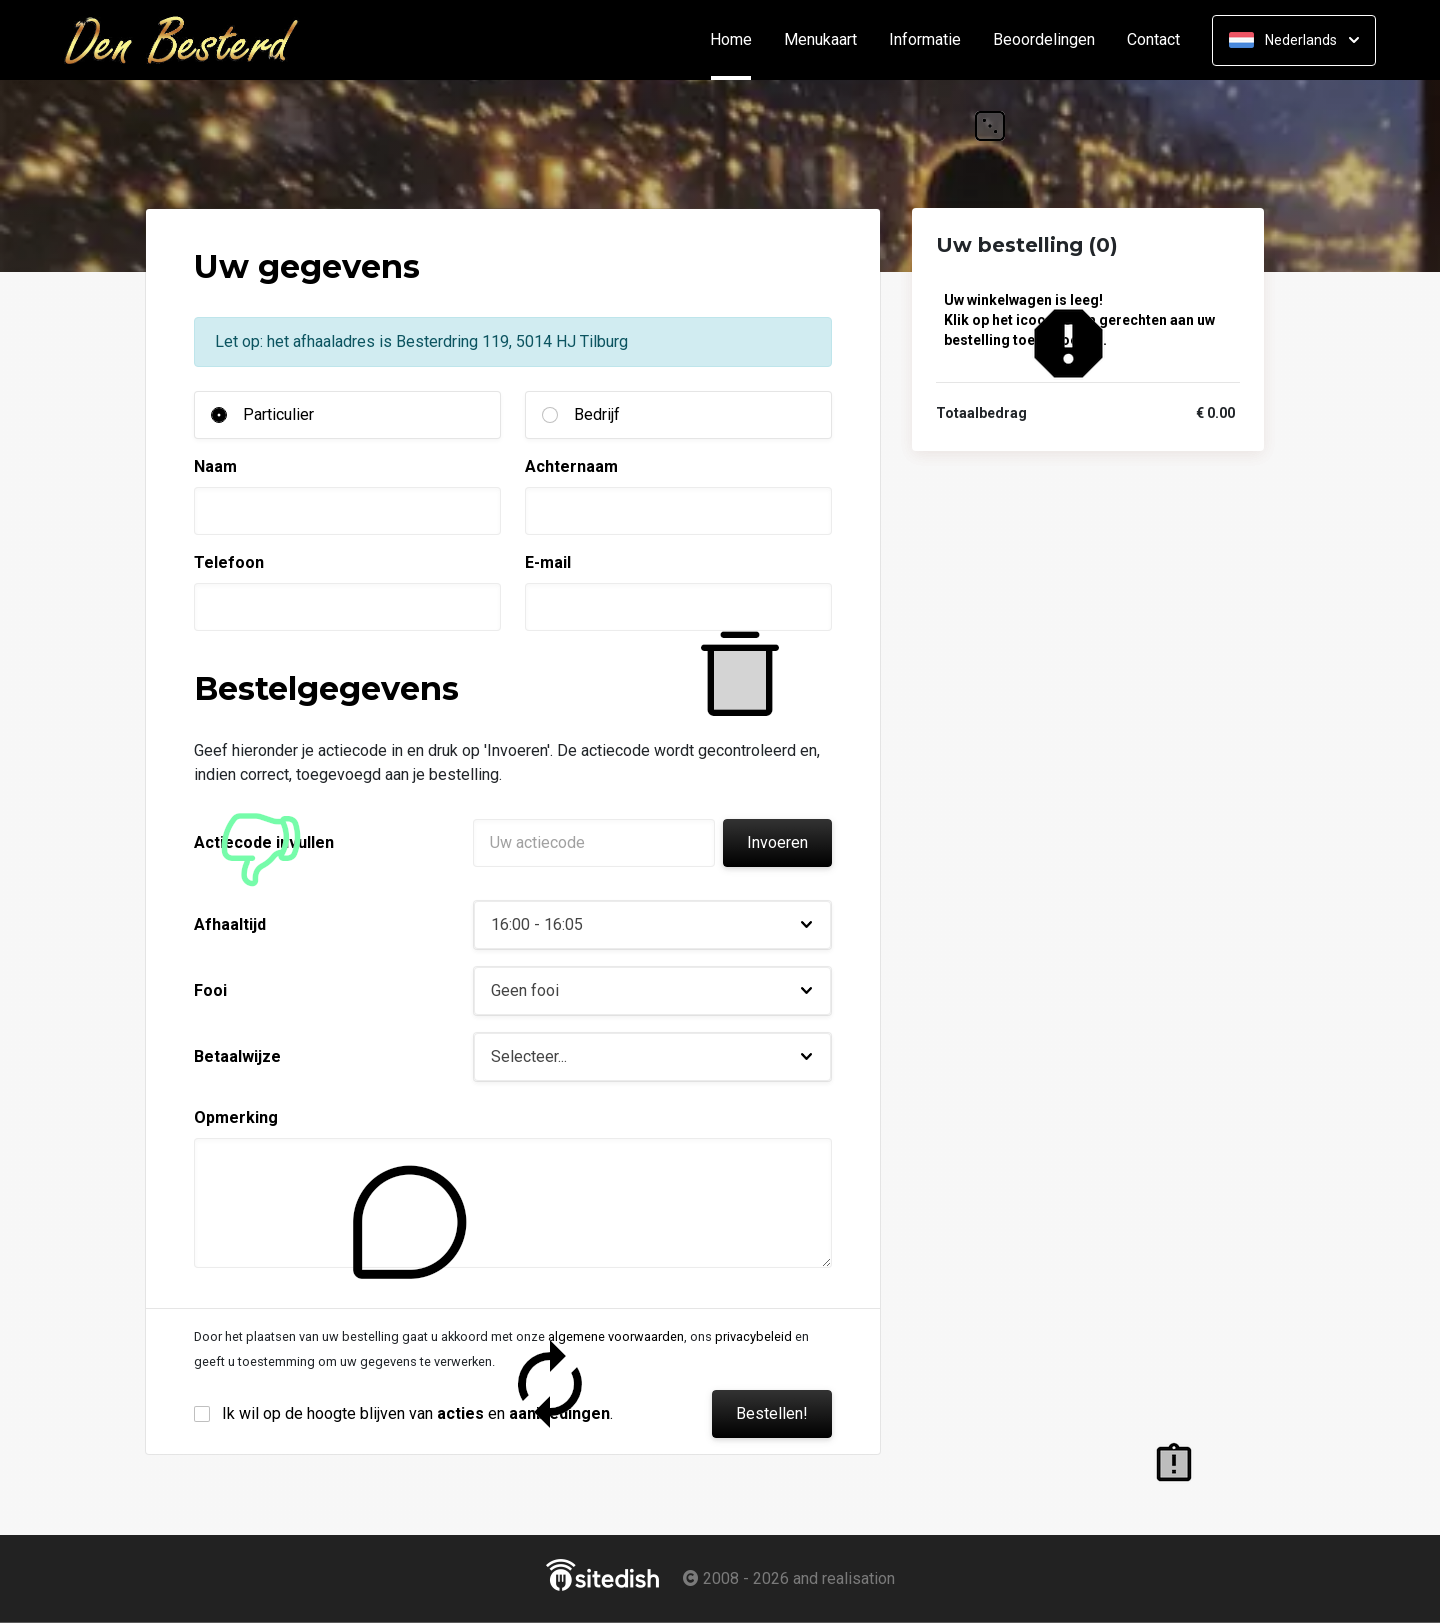  Describe the element at coordinates (1068, 343) in the screenshot. I see `report a problem or violation` at that location.